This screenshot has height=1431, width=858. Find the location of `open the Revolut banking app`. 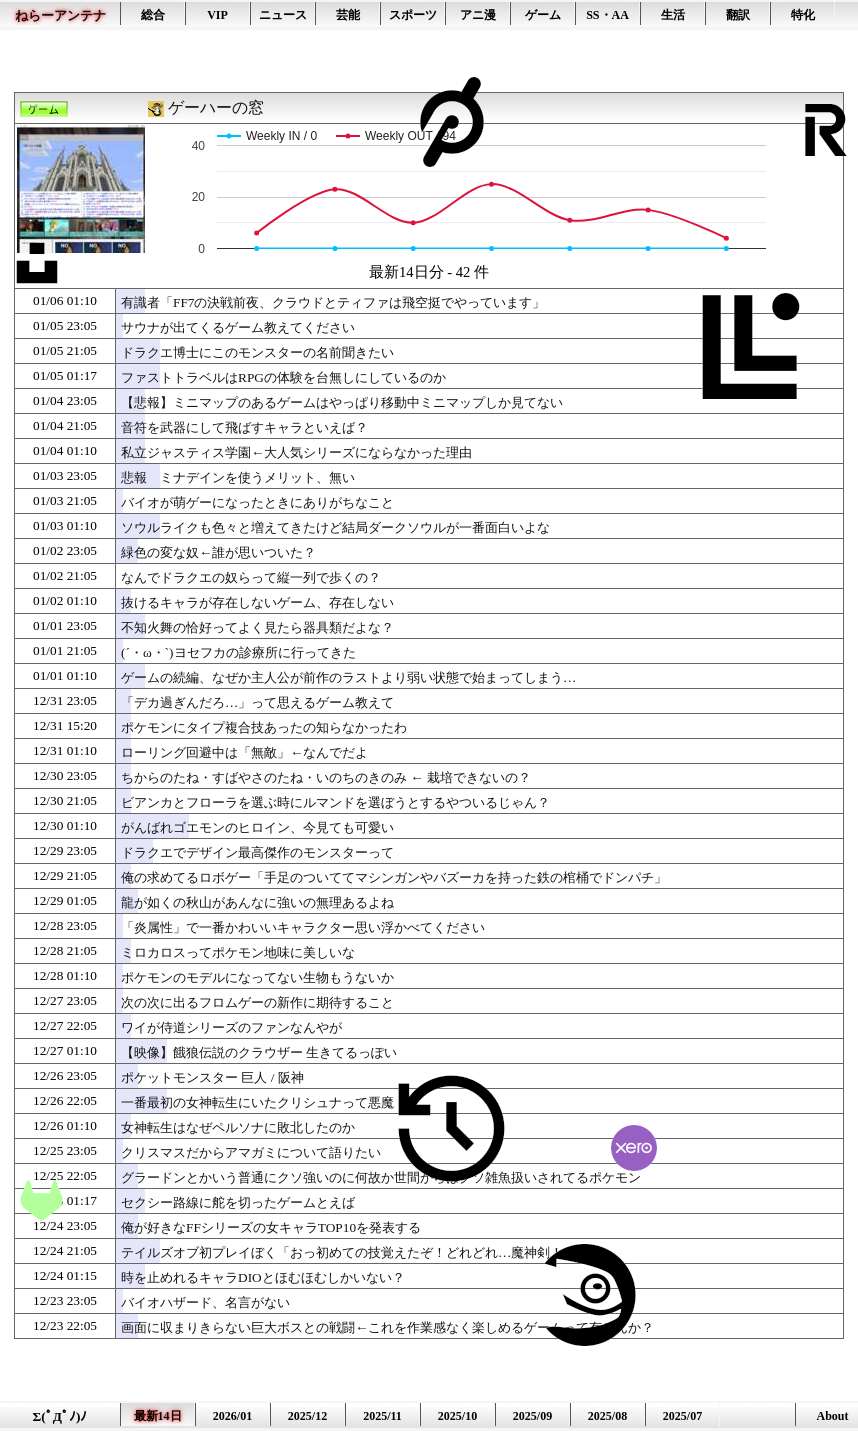

open the Revolut banking app is located at coordinates (826, 130).